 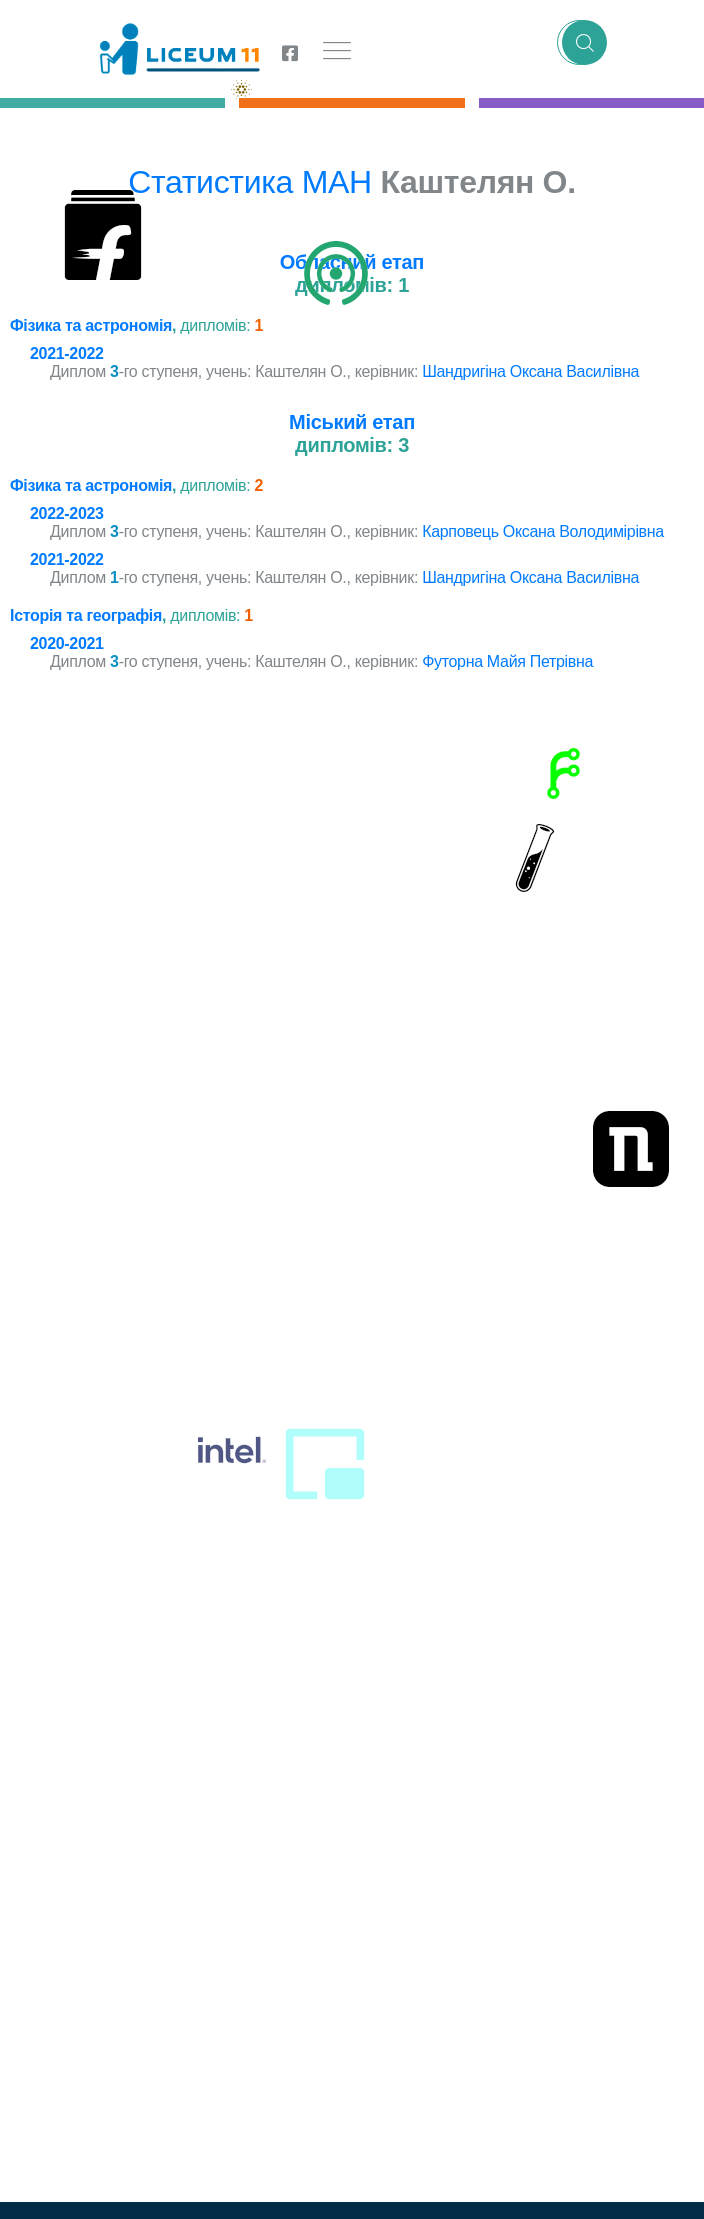 I want to click on Intel corporation brand logo, so click(x=232, y=1450).